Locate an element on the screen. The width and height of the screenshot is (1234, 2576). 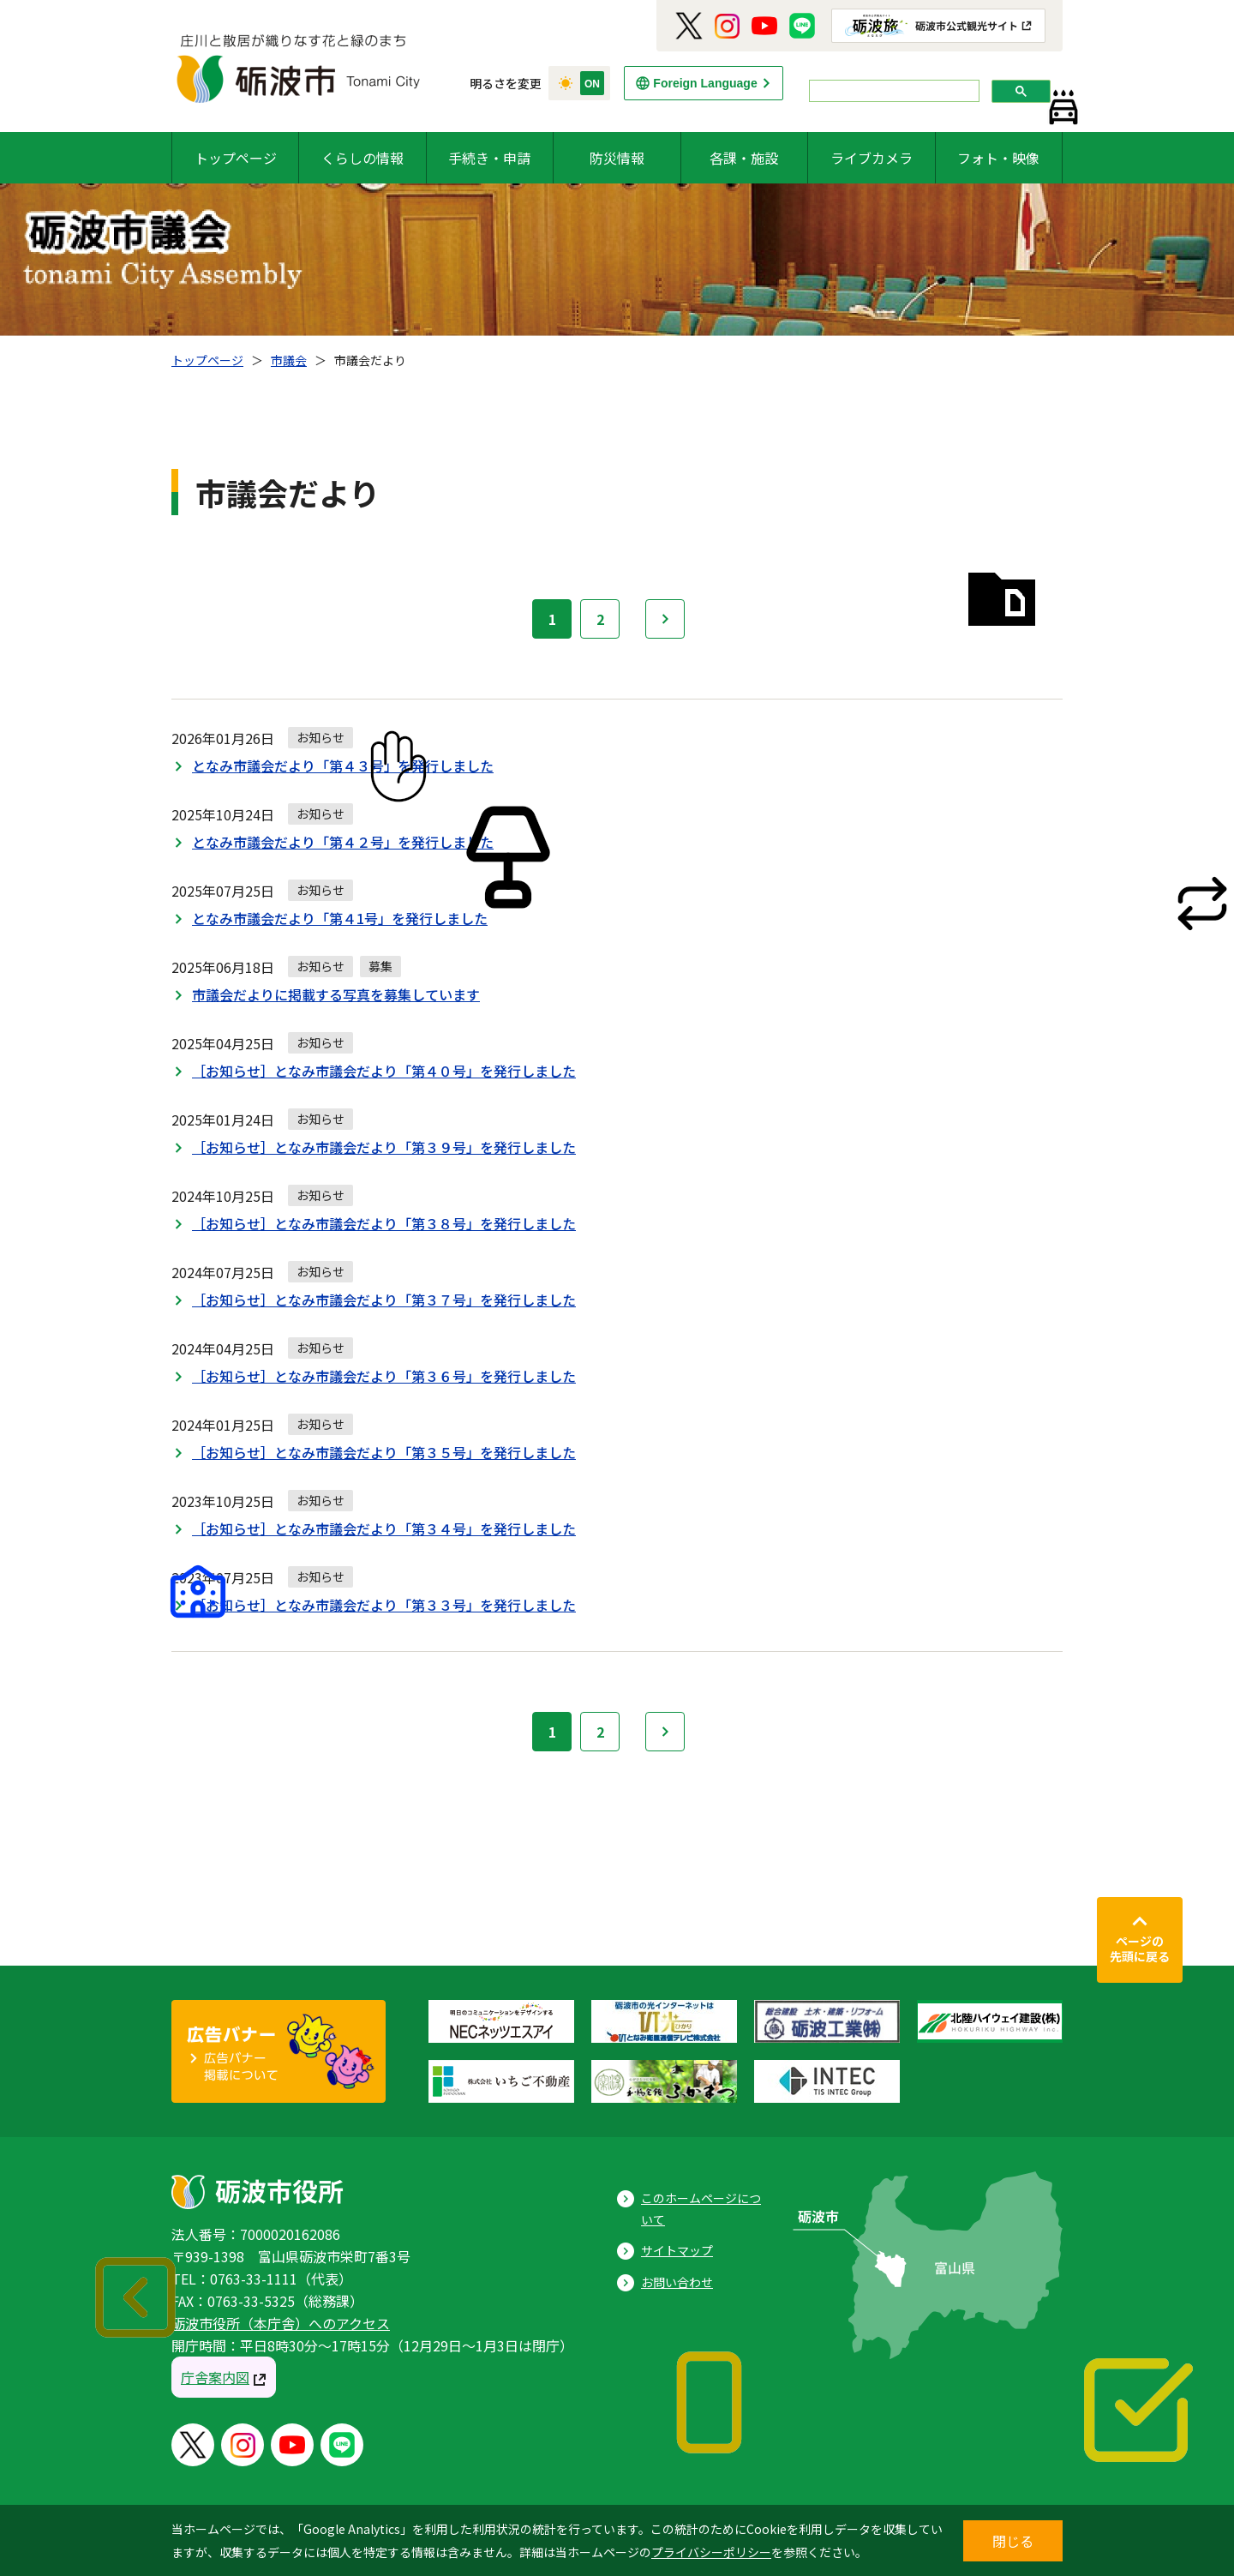
enable repeat or loop playback is located at coordinates (1202, 904).